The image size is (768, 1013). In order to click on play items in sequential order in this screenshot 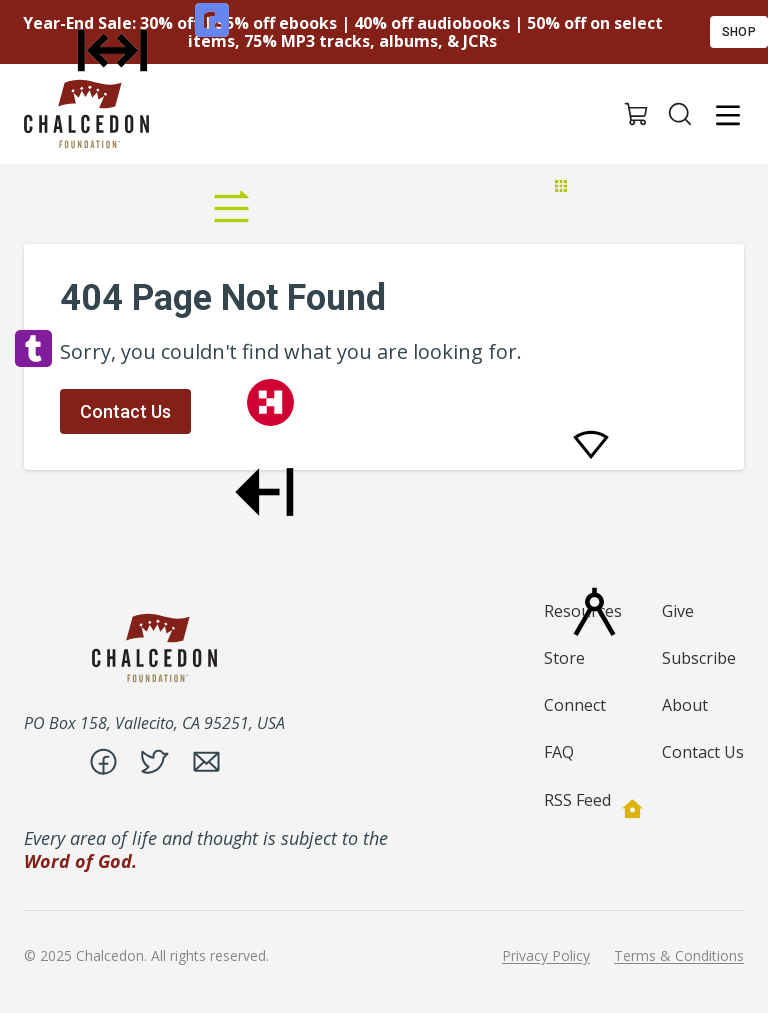, I will do `click(231, 208)`.